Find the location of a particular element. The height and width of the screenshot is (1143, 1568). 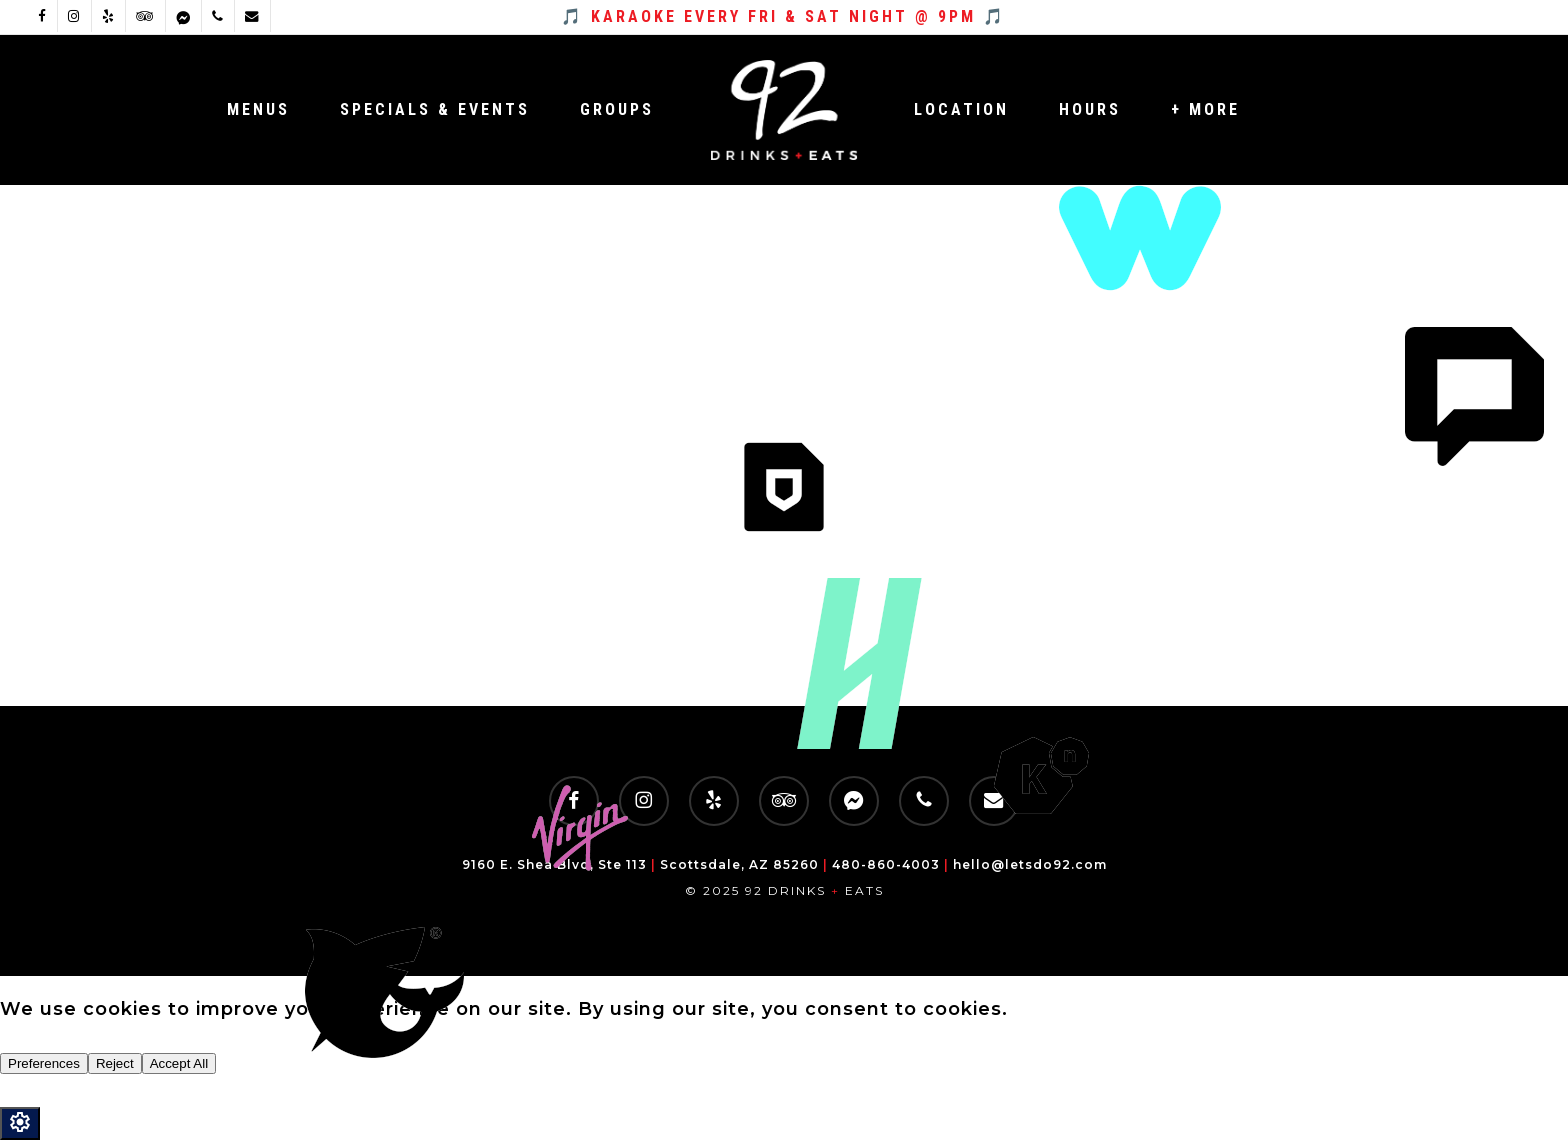

freenas open-source storage software logo is located at coordinates (384, 992).